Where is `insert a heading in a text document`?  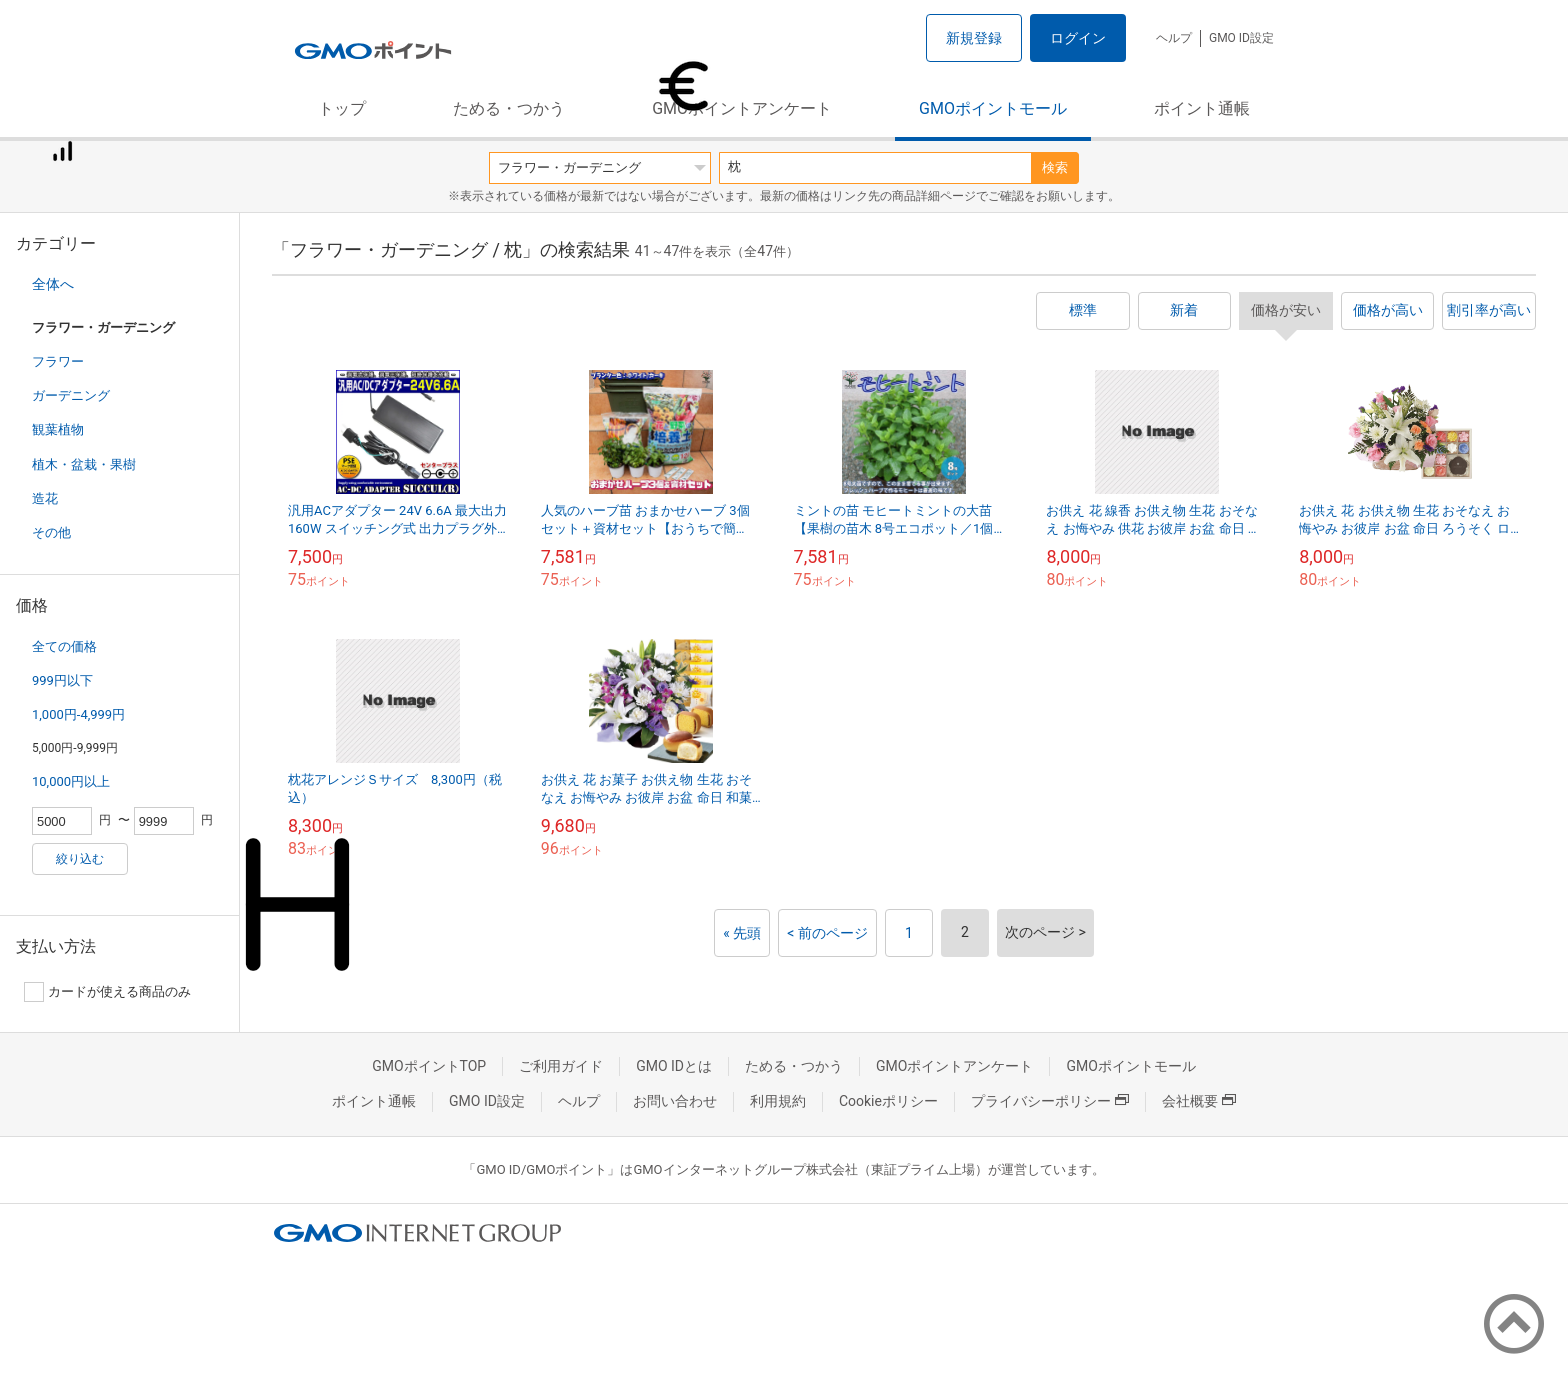
insert a heading in a text document is located at coordinates (297, 904).